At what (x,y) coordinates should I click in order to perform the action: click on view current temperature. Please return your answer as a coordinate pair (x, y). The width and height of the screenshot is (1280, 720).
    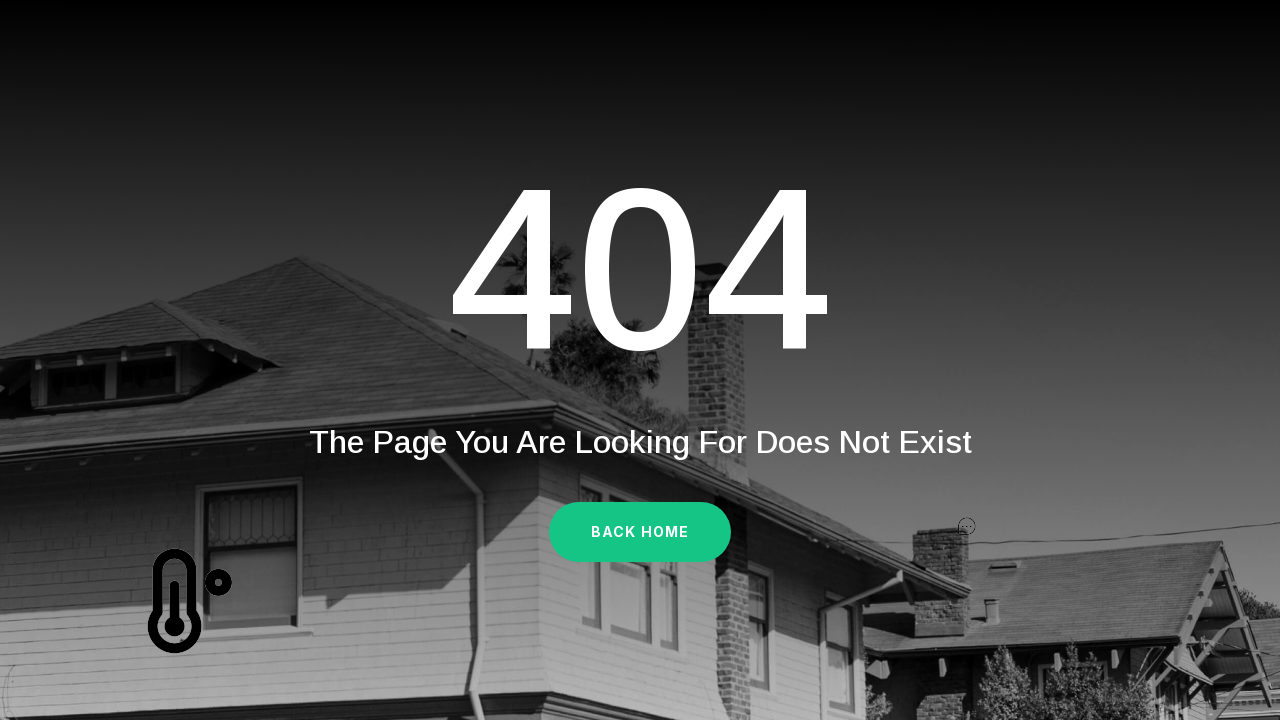
    Looking at the image, I should click on (183, 601).